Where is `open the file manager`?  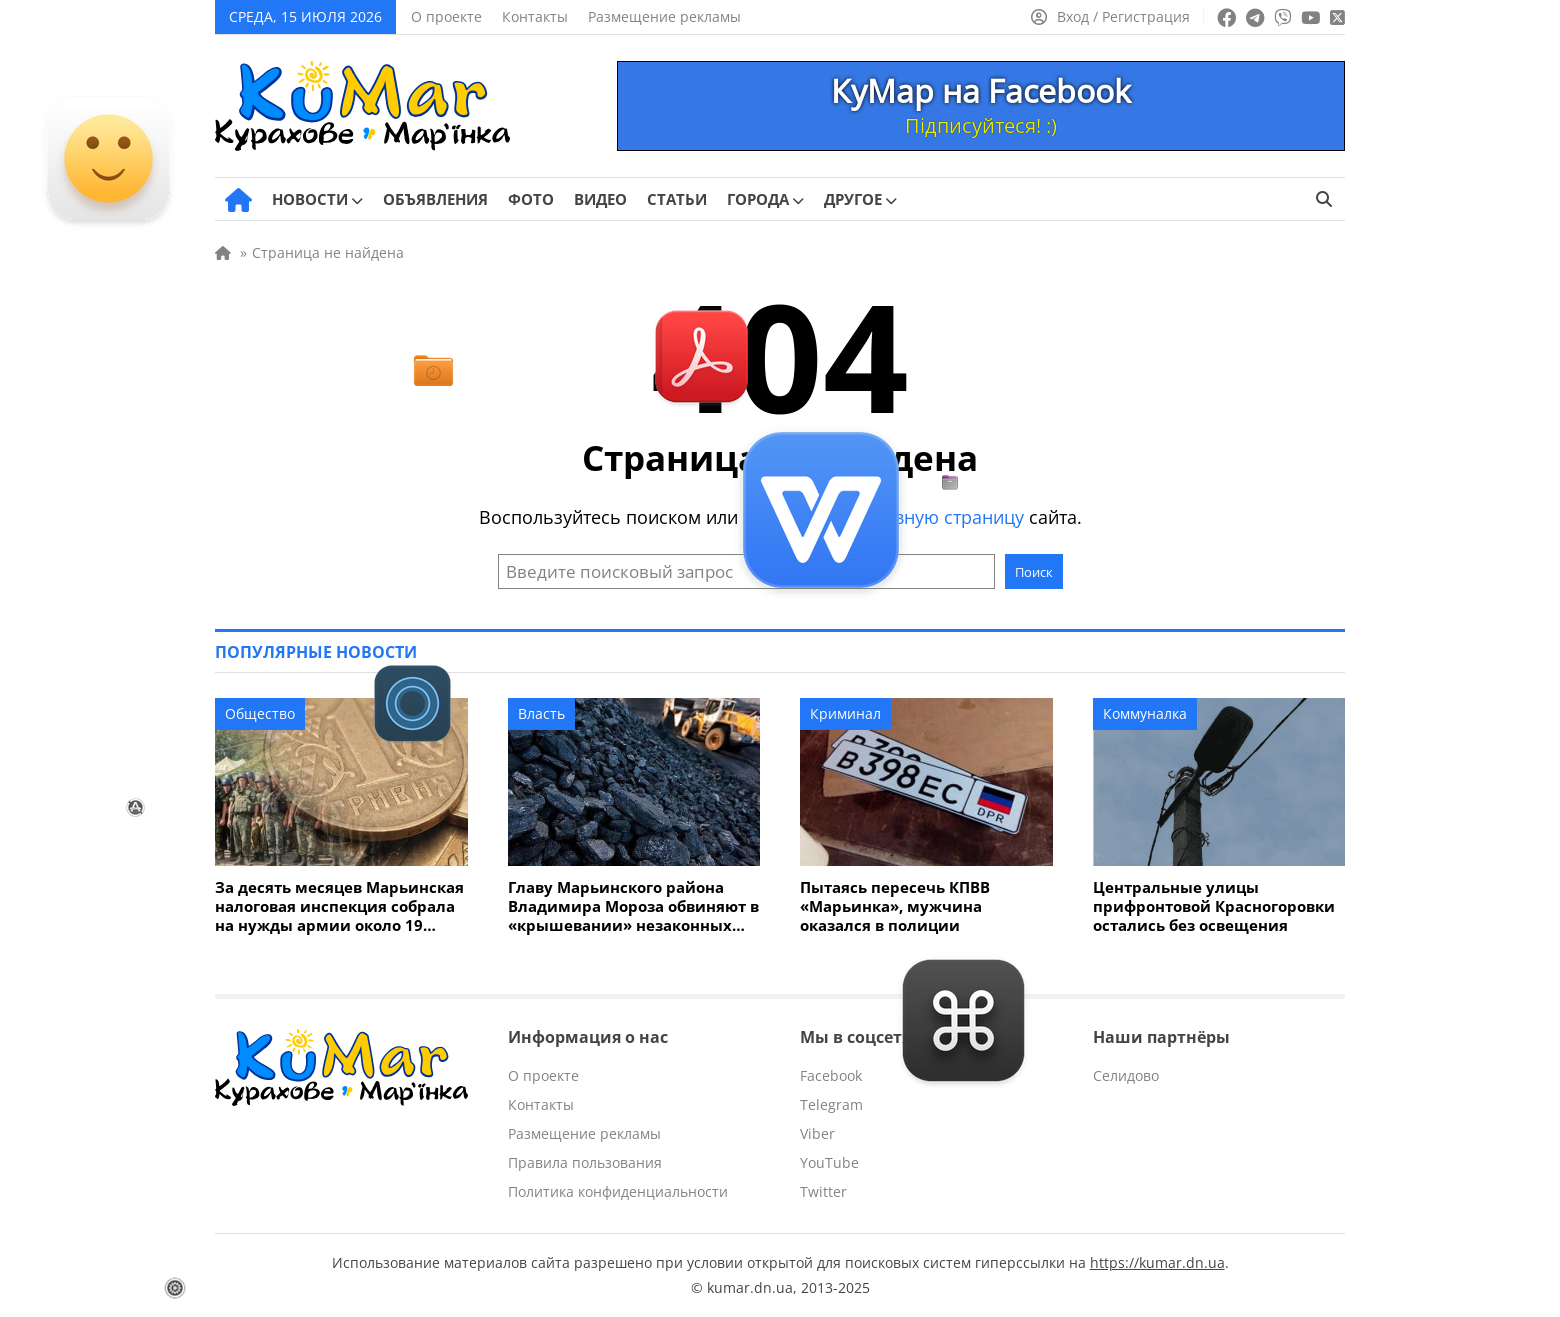 open the file manager is located at coordinates (950, 482).